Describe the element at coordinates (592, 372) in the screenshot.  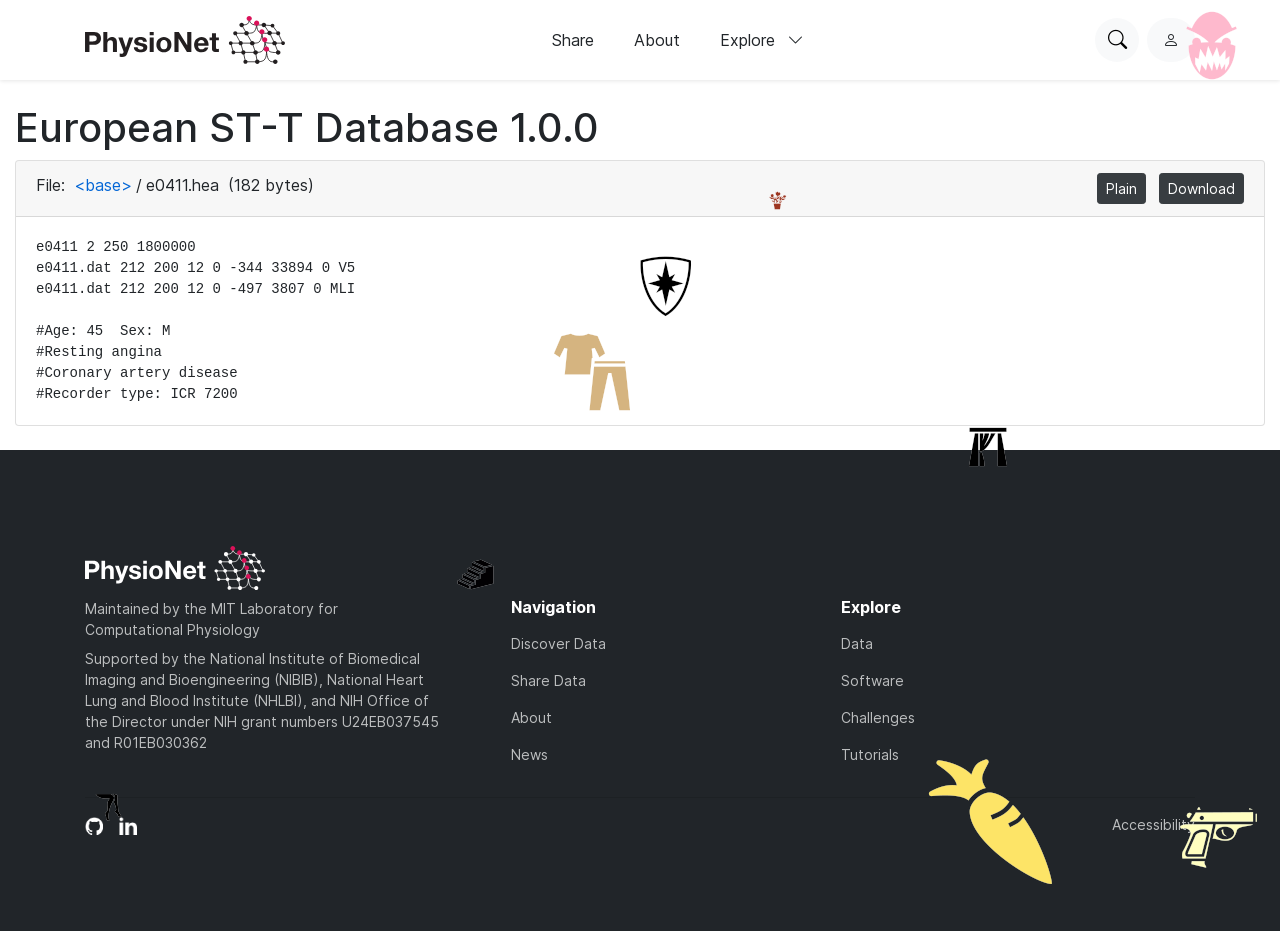
I see `browse clothing items or wardrobe` at that location.